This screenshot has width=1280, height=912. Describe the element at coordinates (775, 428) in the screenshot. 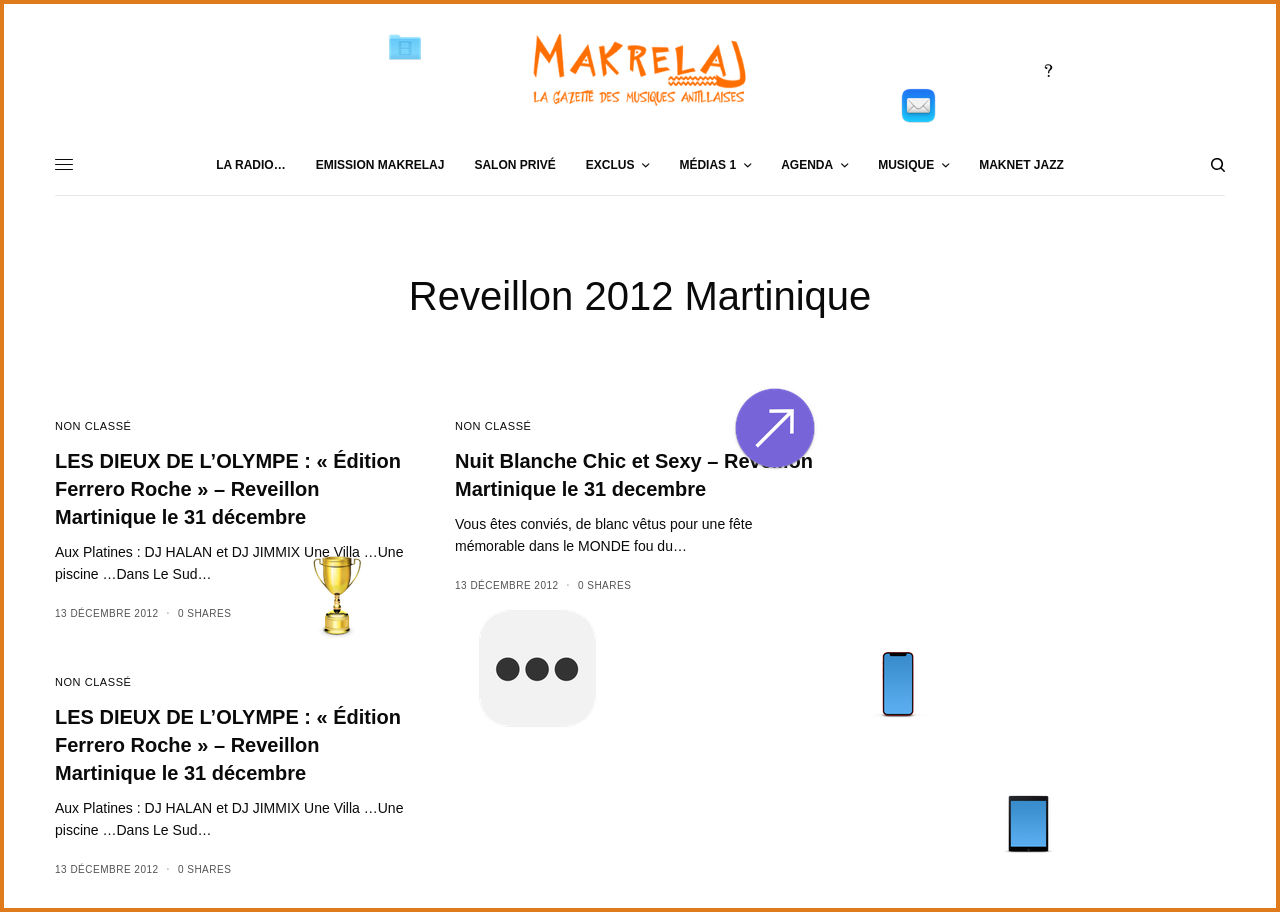

I see `indicates a symbolic link or shortcut to another file` at that location.